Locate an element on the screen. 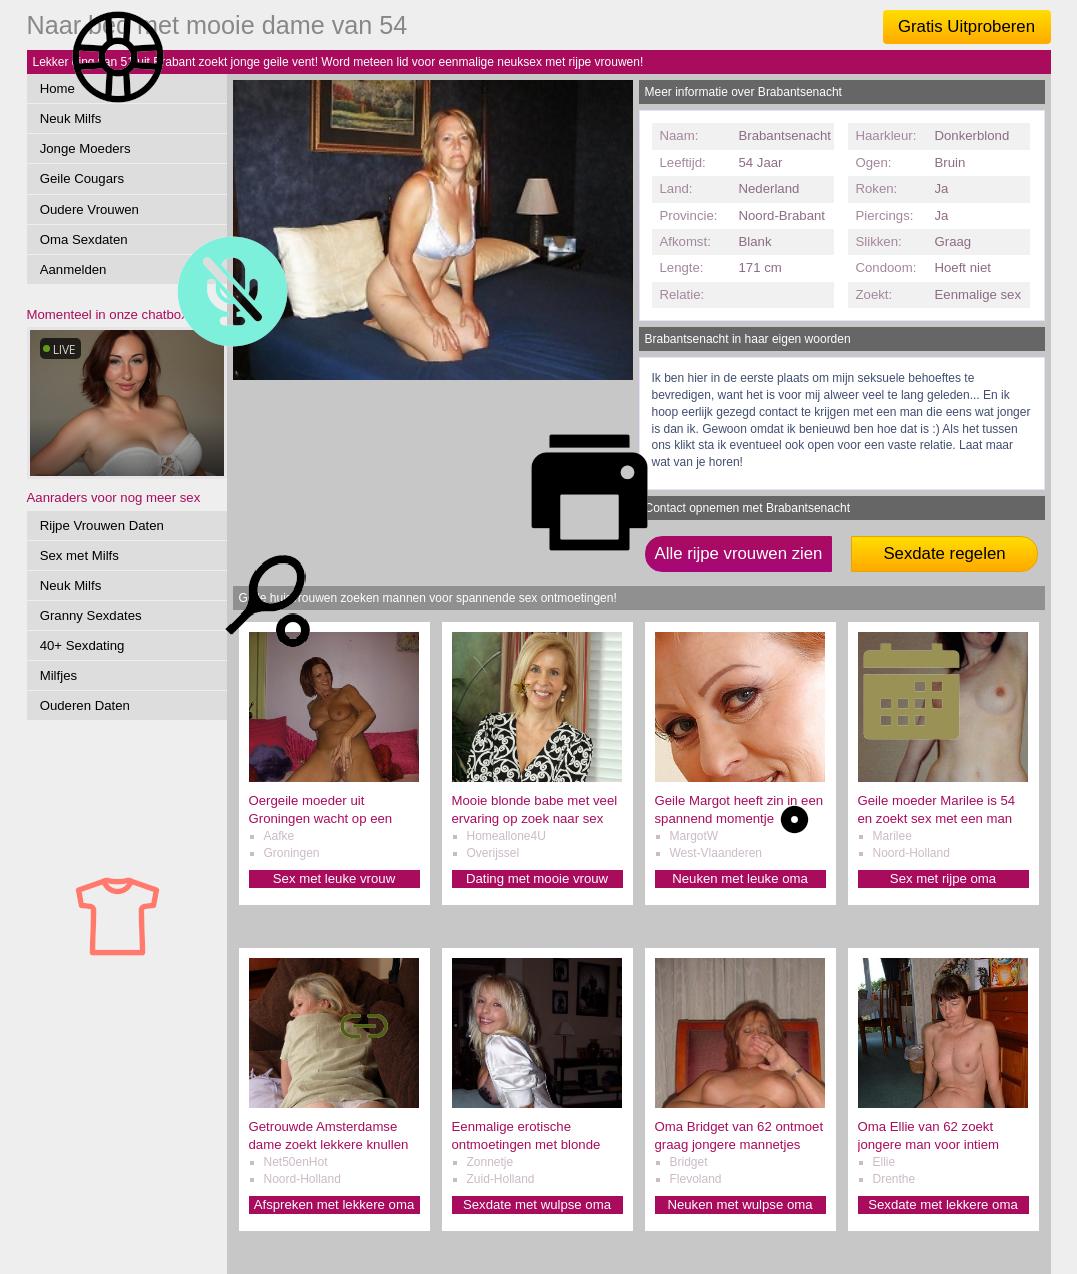 The width and height of the screenshot is (1077, 1274). access tennis or racket sports content is located at coordinates (268, 601).